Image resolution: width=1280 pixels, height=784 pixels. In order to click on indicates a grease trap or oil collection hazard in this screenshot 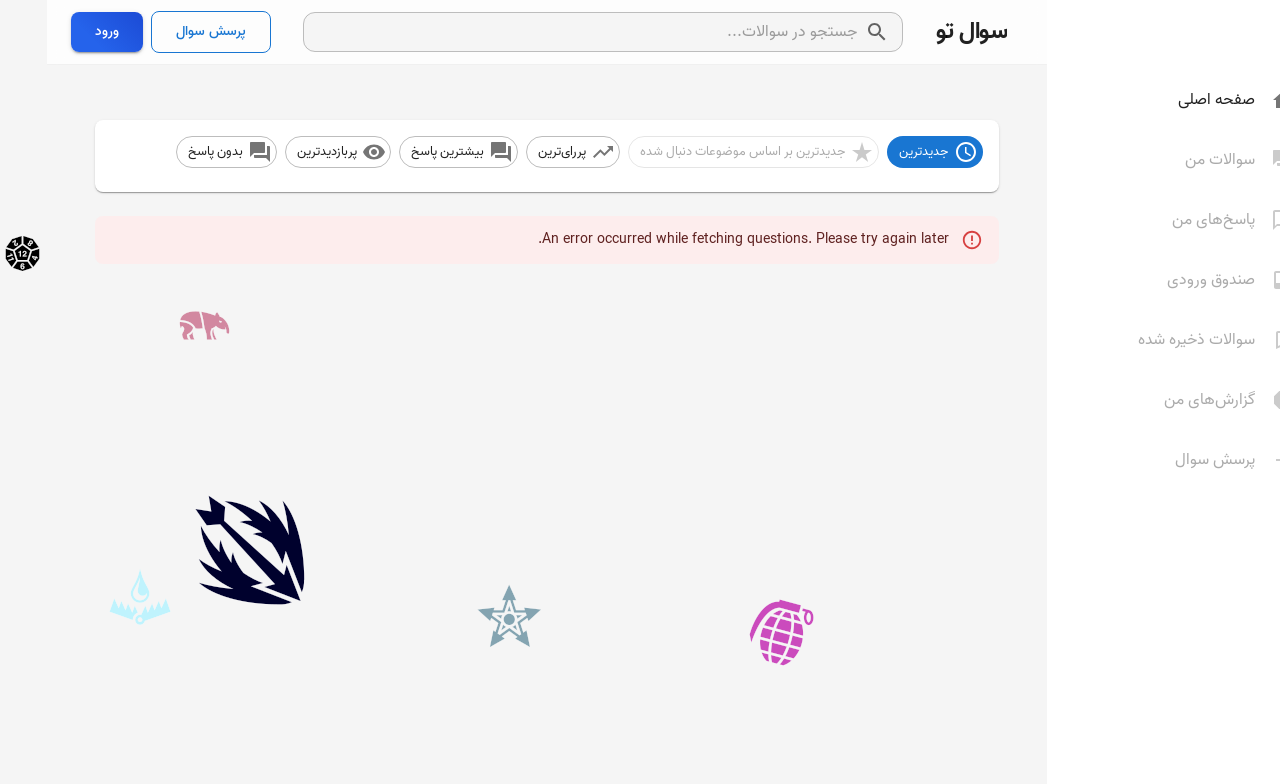, I will do `click(140, 599)`.